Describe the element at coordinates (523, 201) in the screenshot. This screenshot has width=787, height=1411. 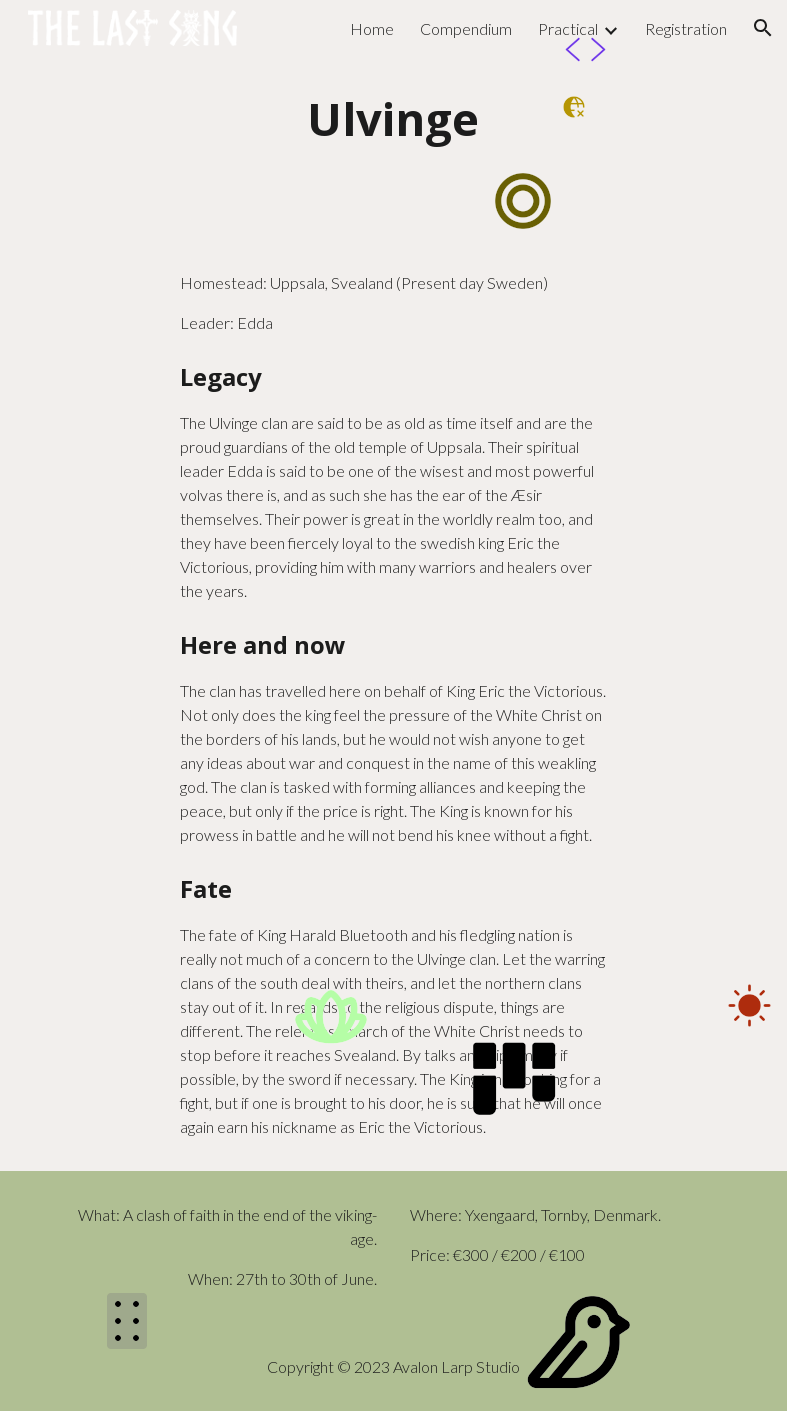
I see `start recording audio or video` at that location.